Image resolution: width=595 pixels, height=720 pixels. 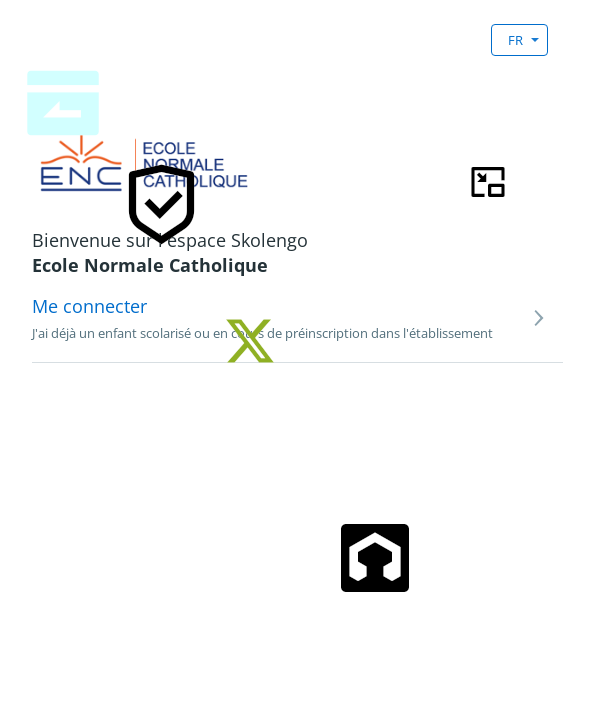 What do you see at coordinates (161, 204) in the screenshot?
I see `indicates verified security or protection status` at bounding box center [161, 204].